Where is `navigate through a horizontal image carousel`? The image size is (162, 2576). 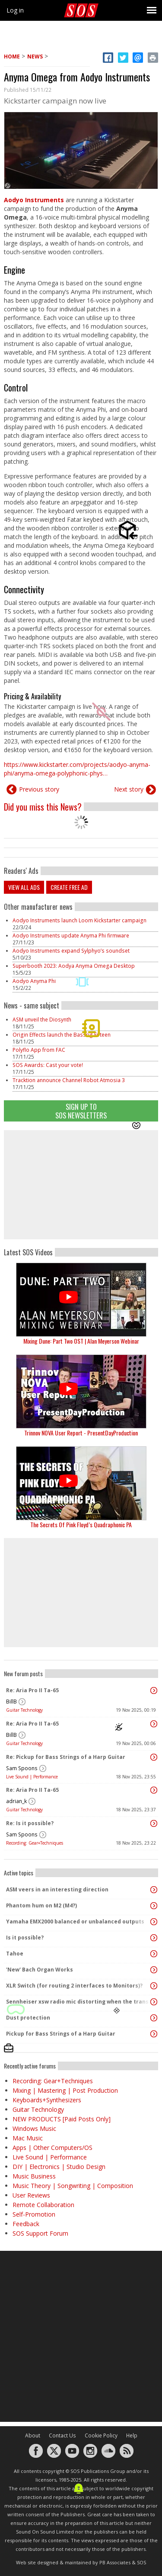
navigate through a horizontal image carousel is located at coordinates (82, 982).